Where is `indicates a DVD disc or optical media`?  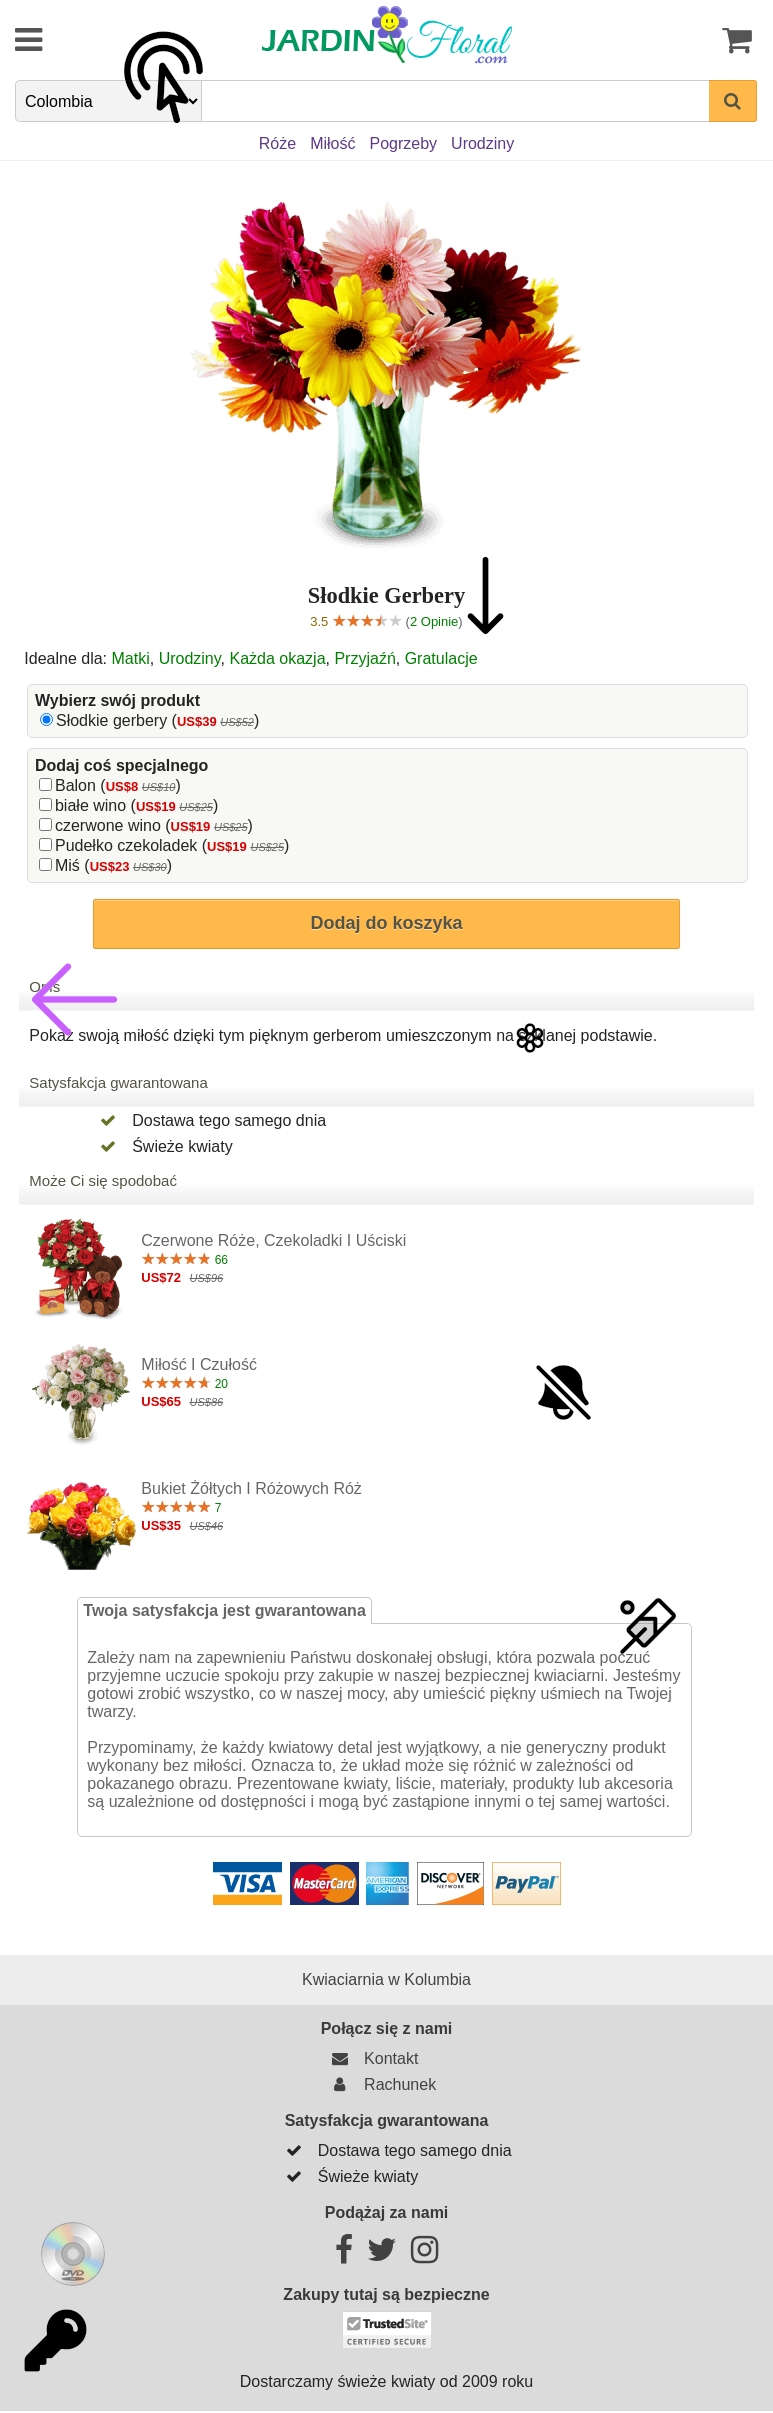 indicates a DVD disc or optical media is located at coordinates (73, 2254).